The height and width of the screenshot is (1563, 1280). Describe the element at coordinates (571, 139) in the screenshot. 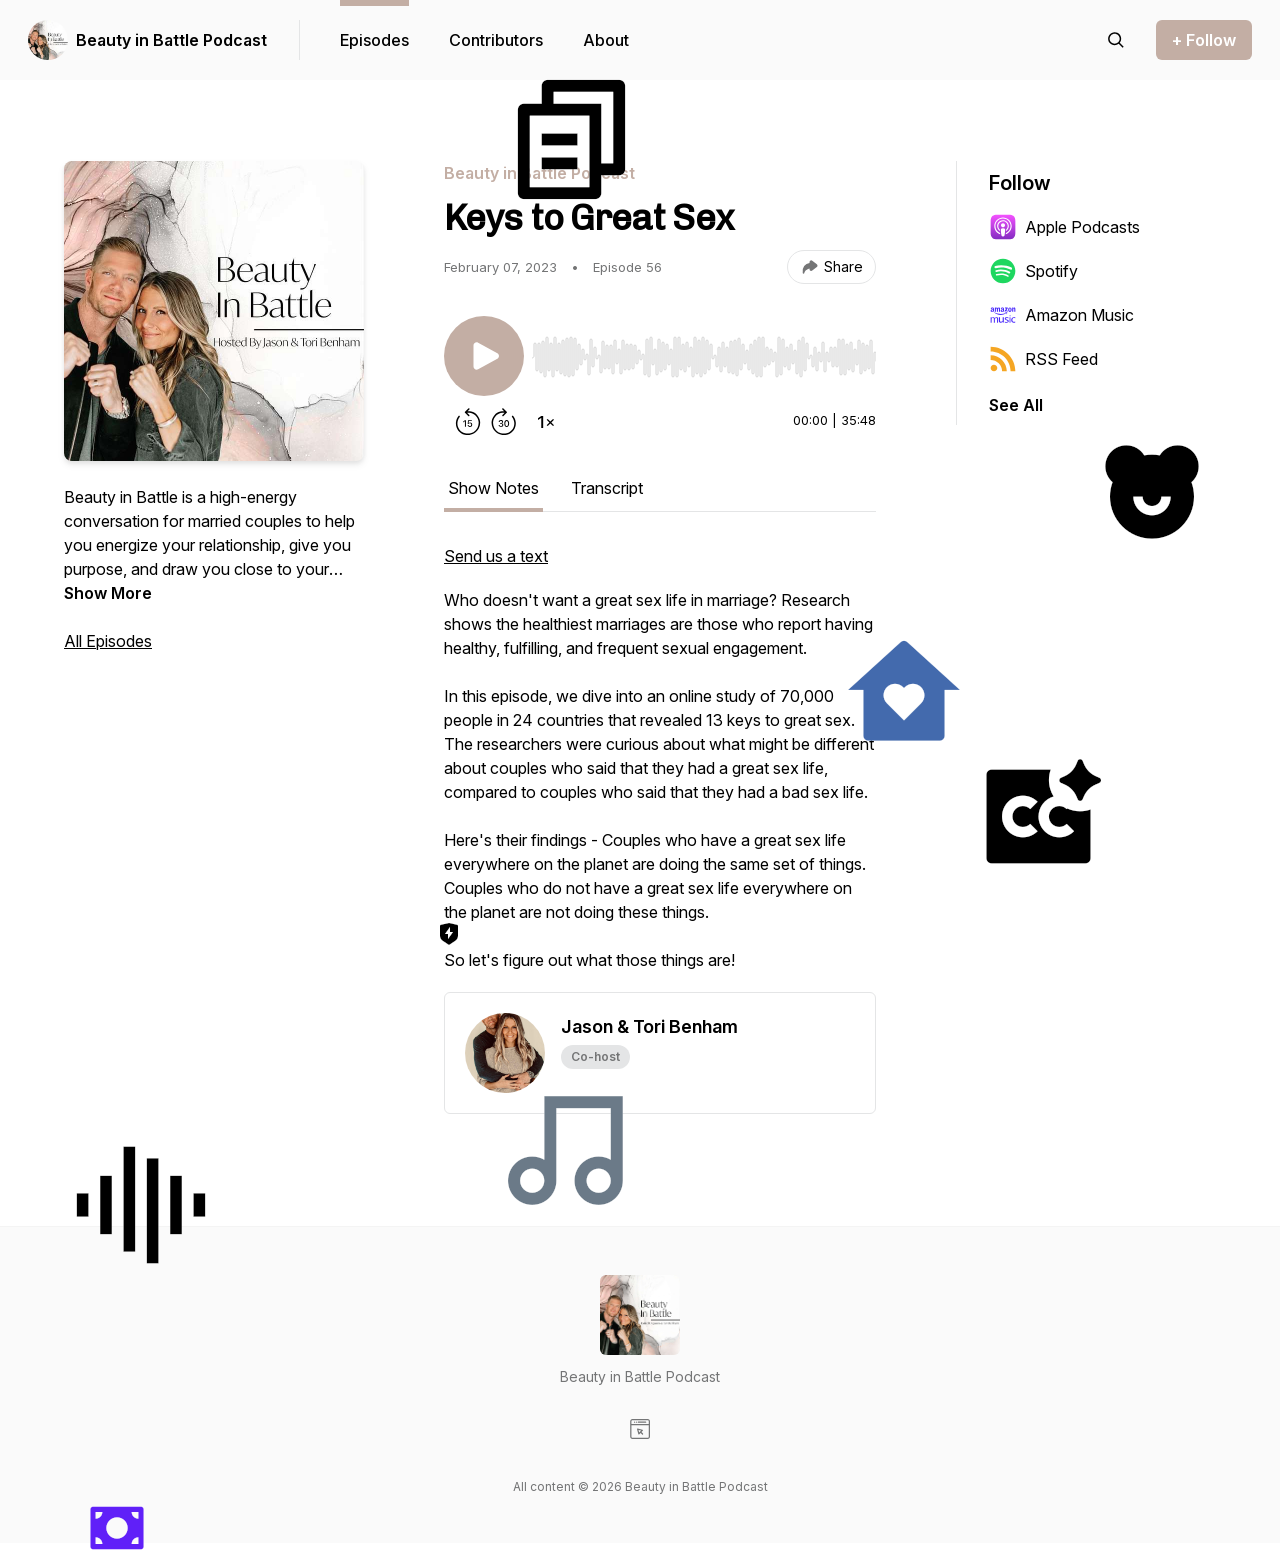

I see `copy file to clipboard` at that location.